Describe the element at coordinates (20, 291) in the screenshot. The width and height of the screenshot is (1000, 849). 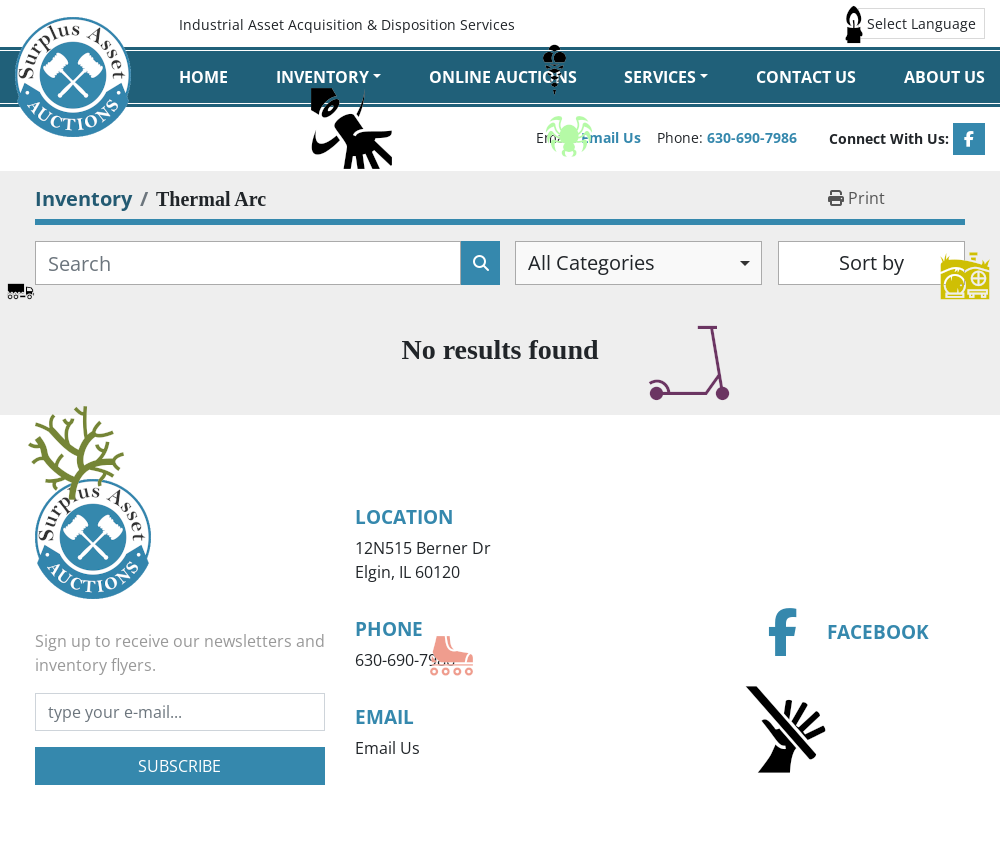
I see `track your delivery or shipment` at that location.